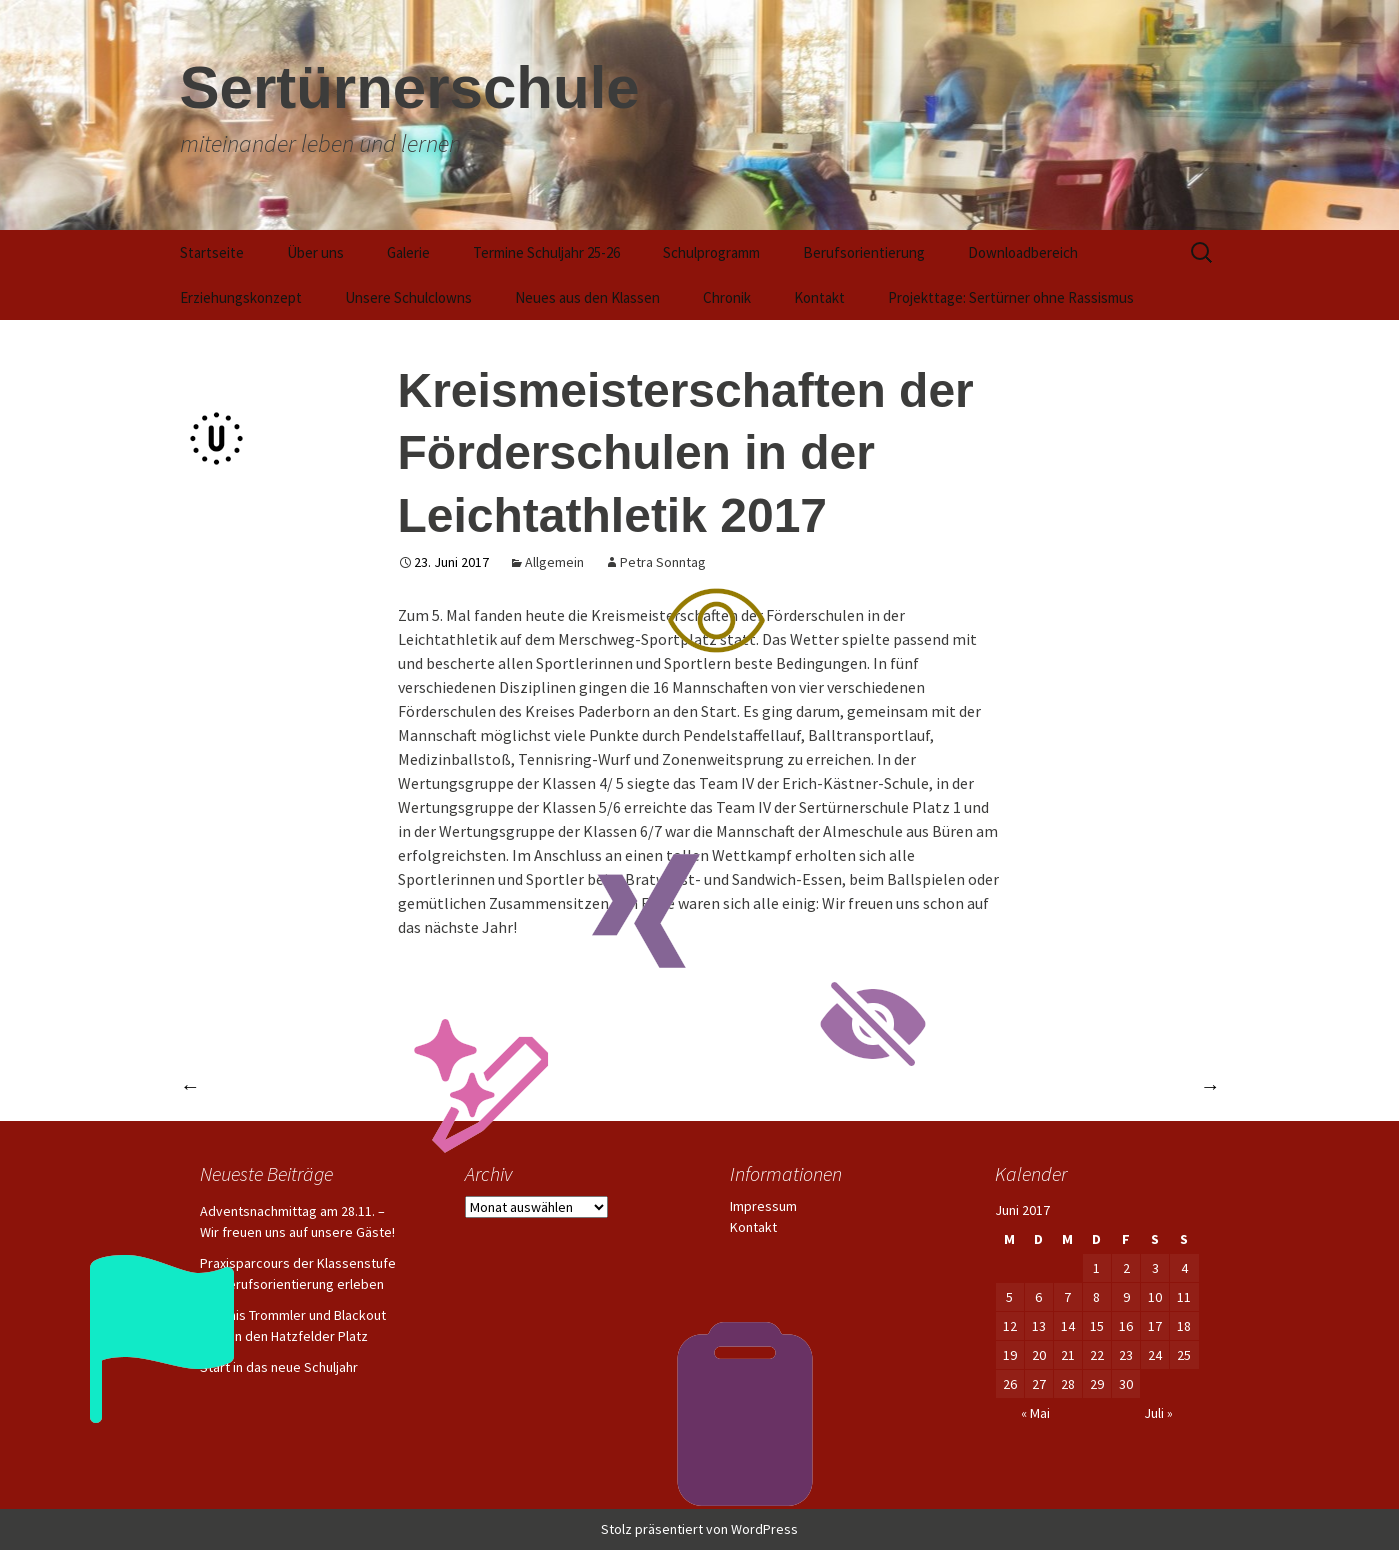 This screenshot has height=1550, width=1399. I want to click on hide password or sensitive content, so click(873, 1024).